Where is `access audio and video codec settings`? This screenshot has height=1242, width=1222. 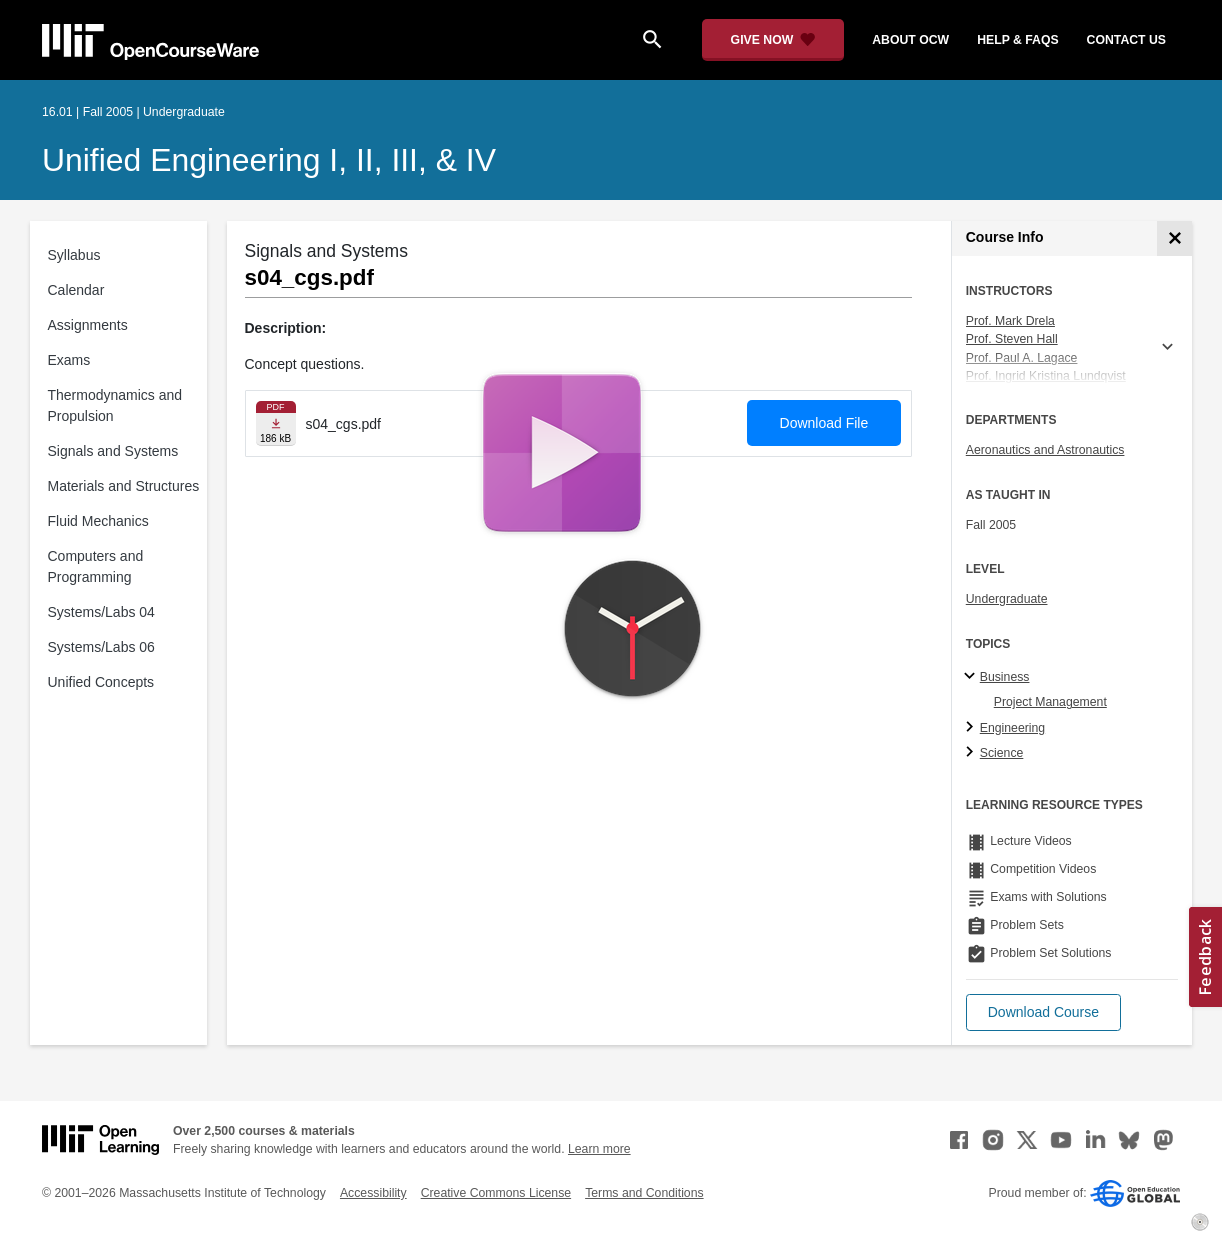
access audio and video codec settings is located at coordinates (562, 453).